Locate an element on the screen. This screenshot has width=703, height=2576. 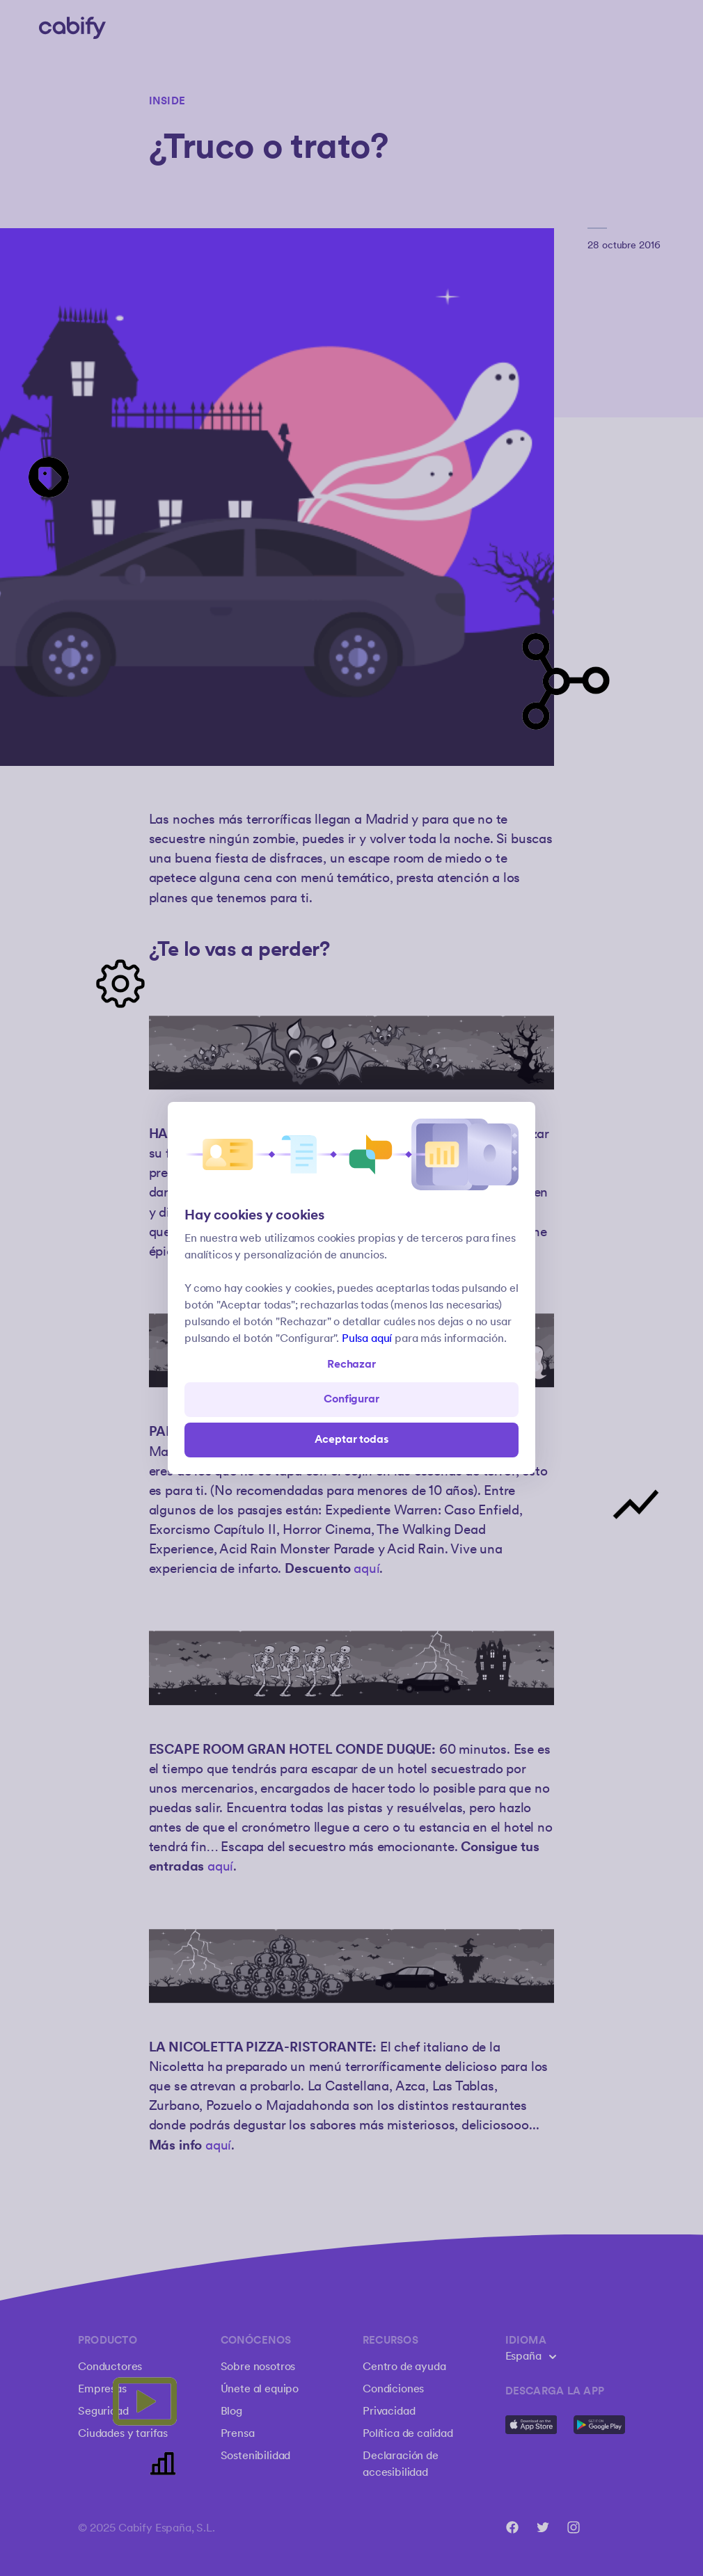
view analytics or statistics is located at coordinates (635, 1504).